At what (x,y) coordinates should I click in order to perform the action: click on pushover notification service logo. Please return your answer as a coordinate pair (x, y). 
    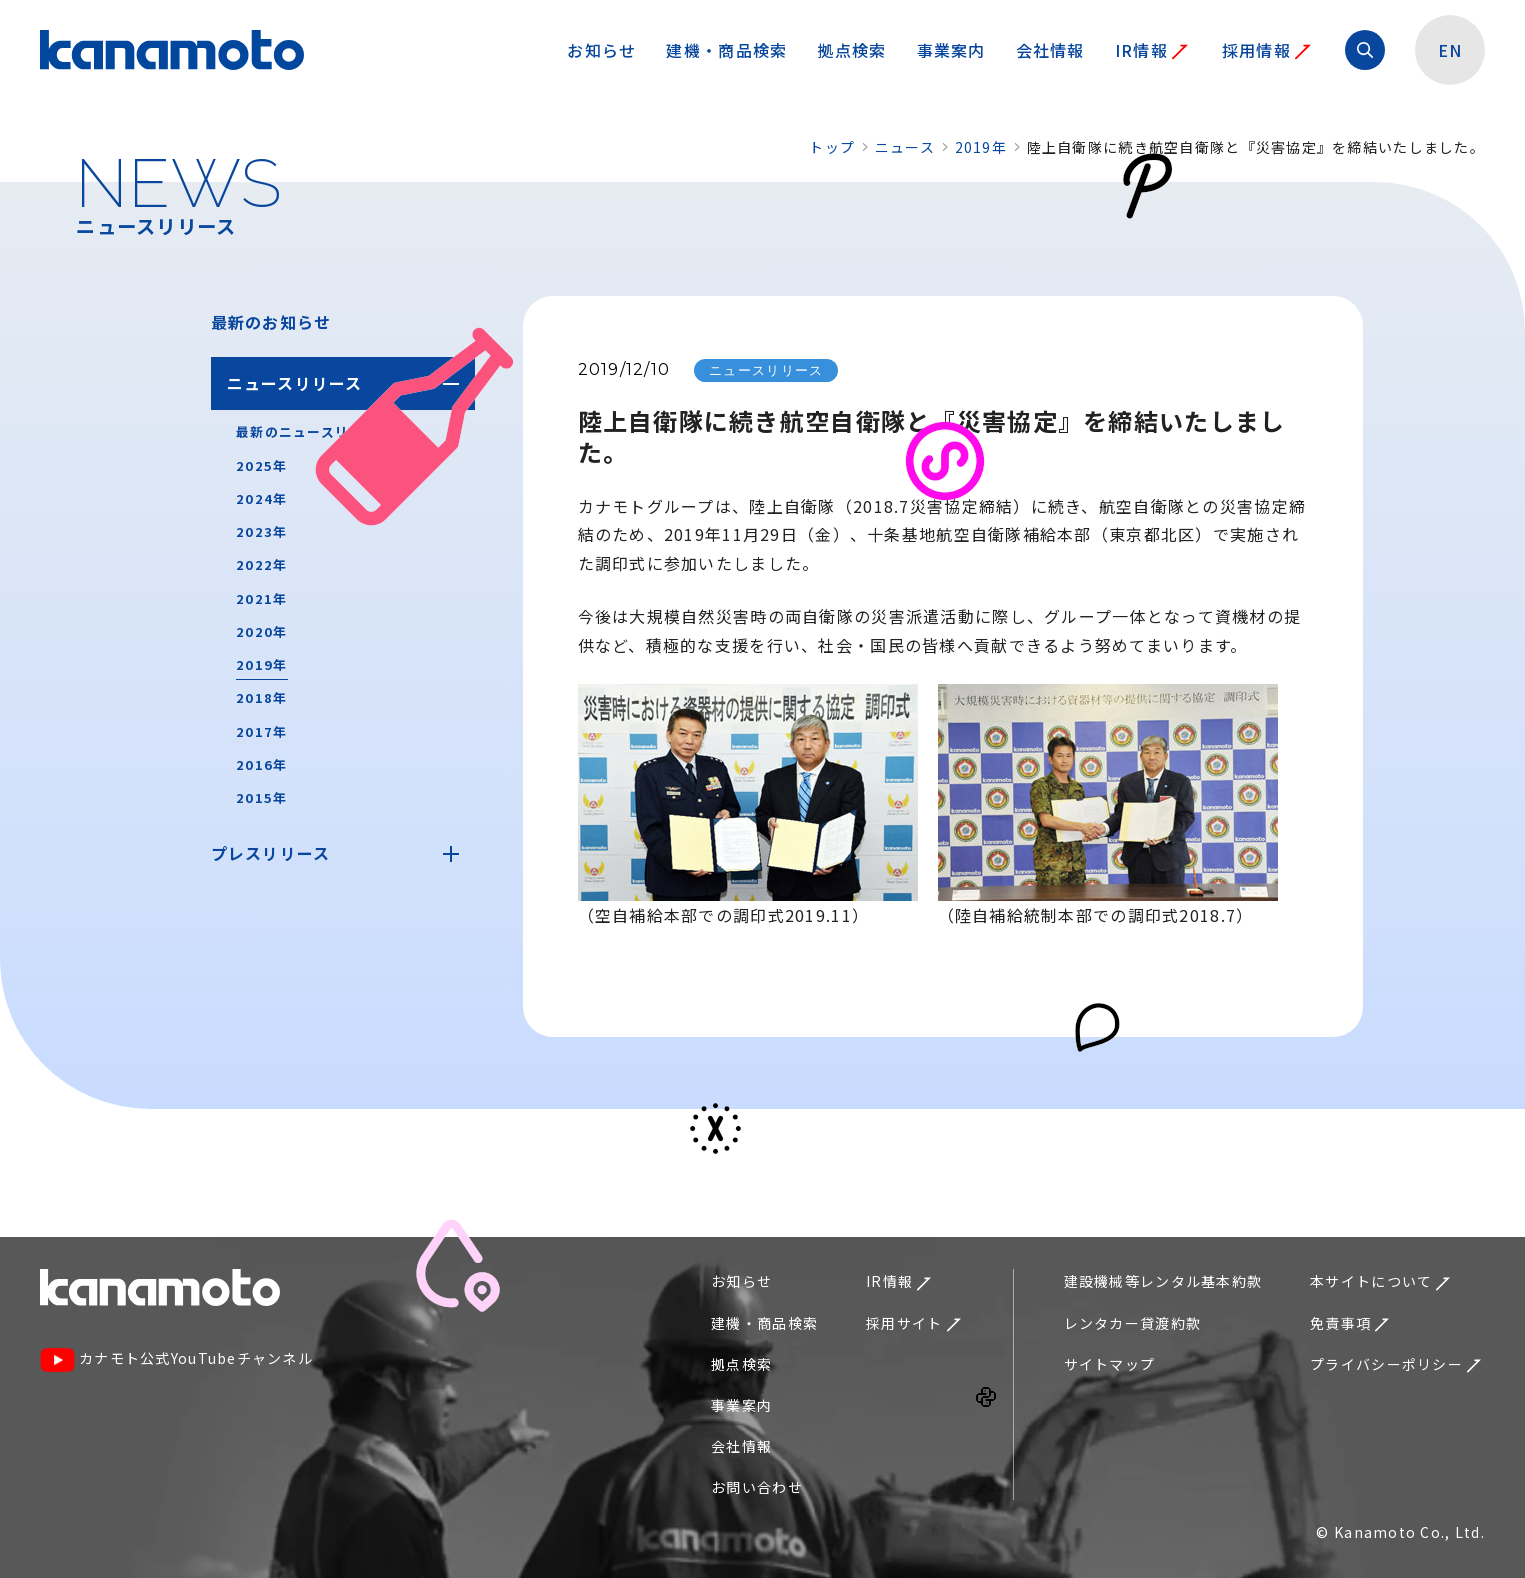
    Looking at the image, I should click on (1146, 186).